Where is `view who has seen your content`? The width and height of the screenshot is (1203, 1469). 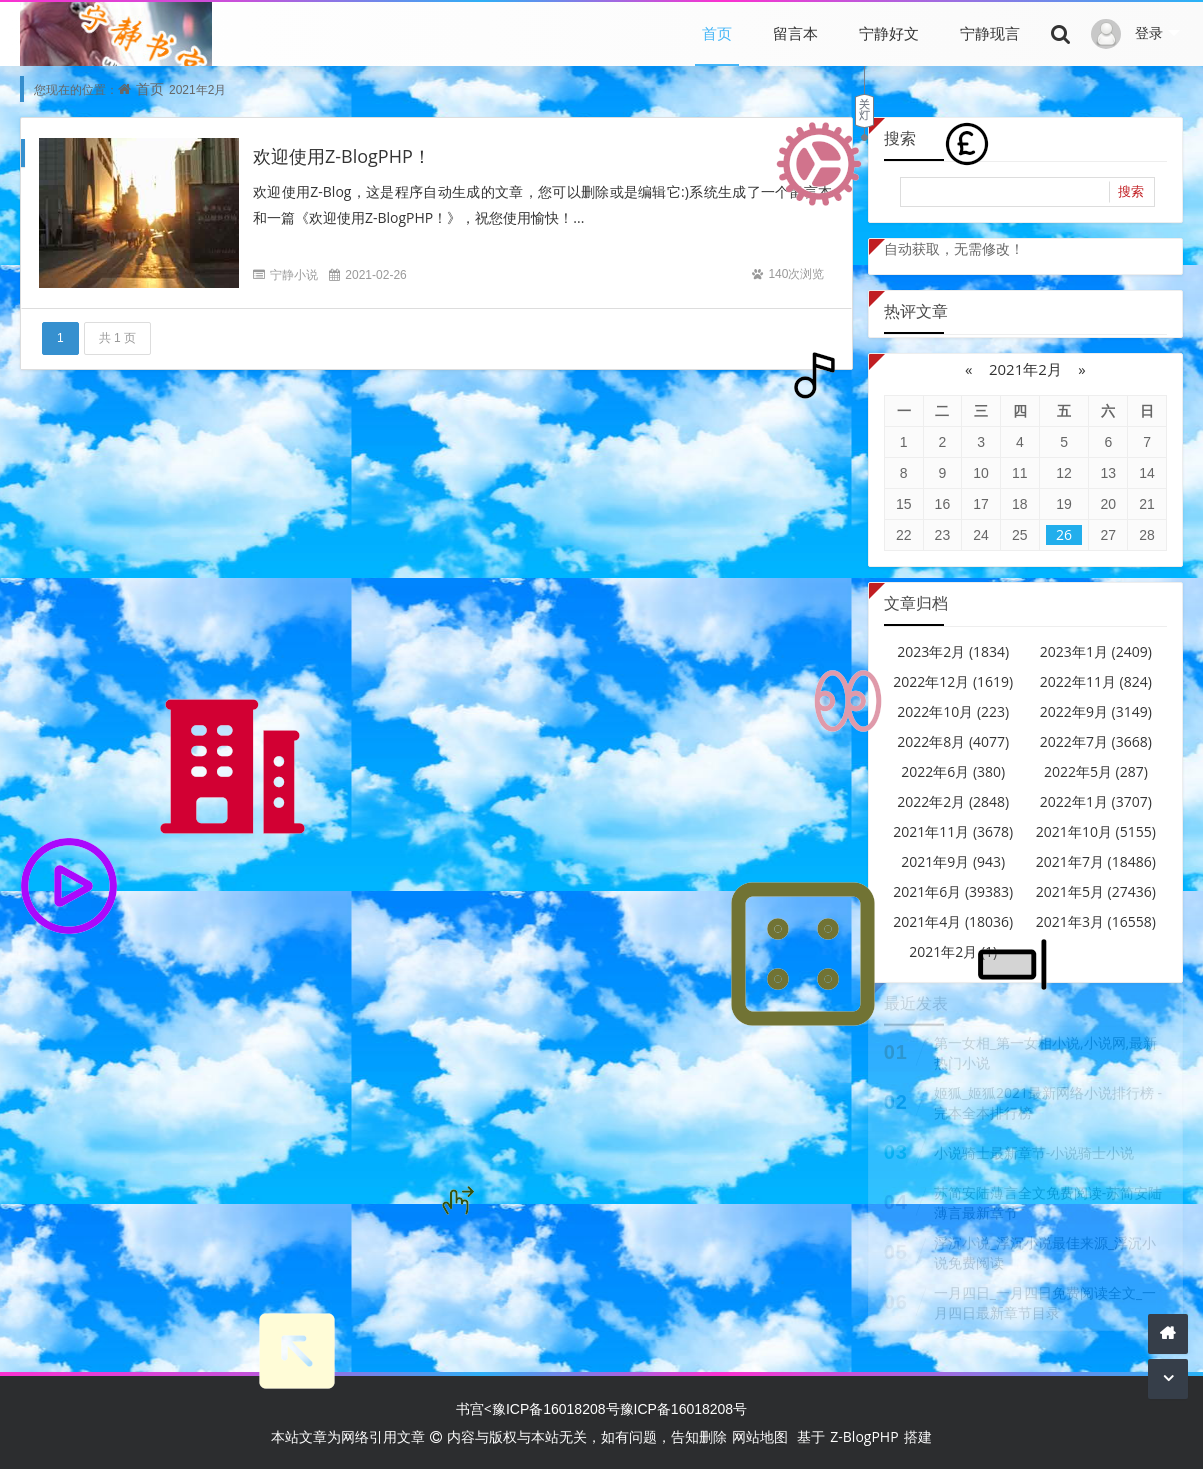 view who has seen your content is located at coordinates (848, 701).